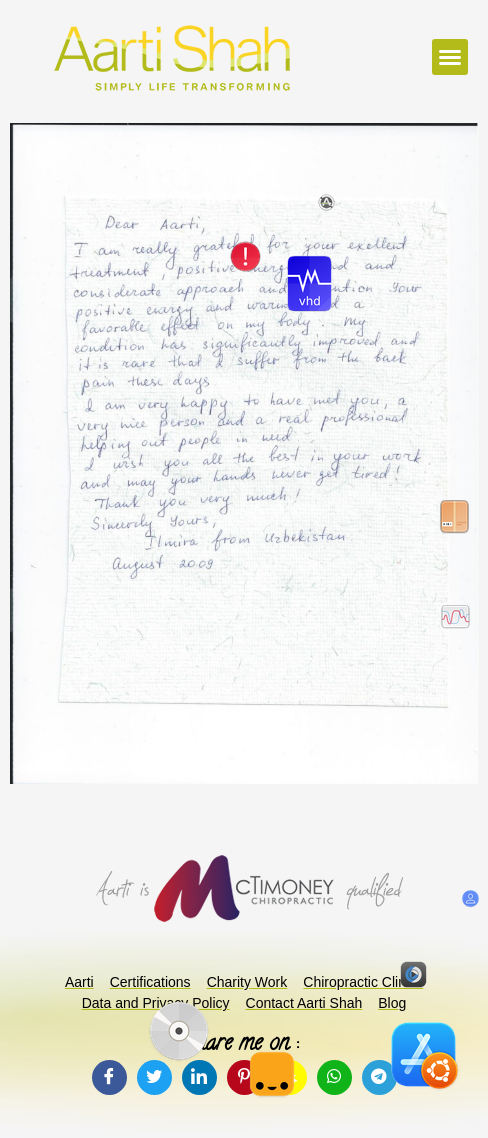 This screenshot has height=1138, width=488. I want to click on virtualbox virtual hard disk file, so click(309, 283).